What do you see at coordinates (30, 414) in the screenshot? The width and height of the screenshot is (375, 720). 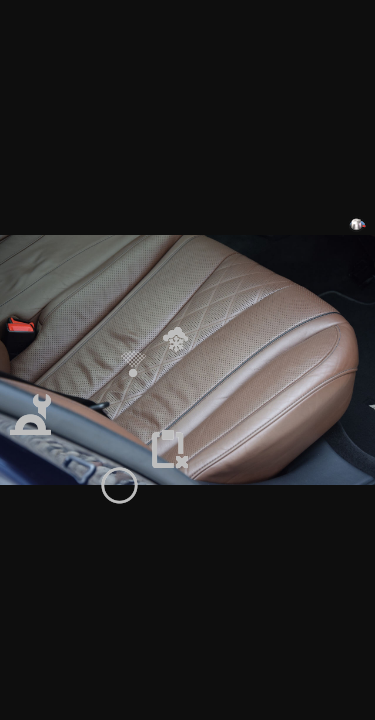 I see `access engineering or technical tools` at bounding box center [30, 414].